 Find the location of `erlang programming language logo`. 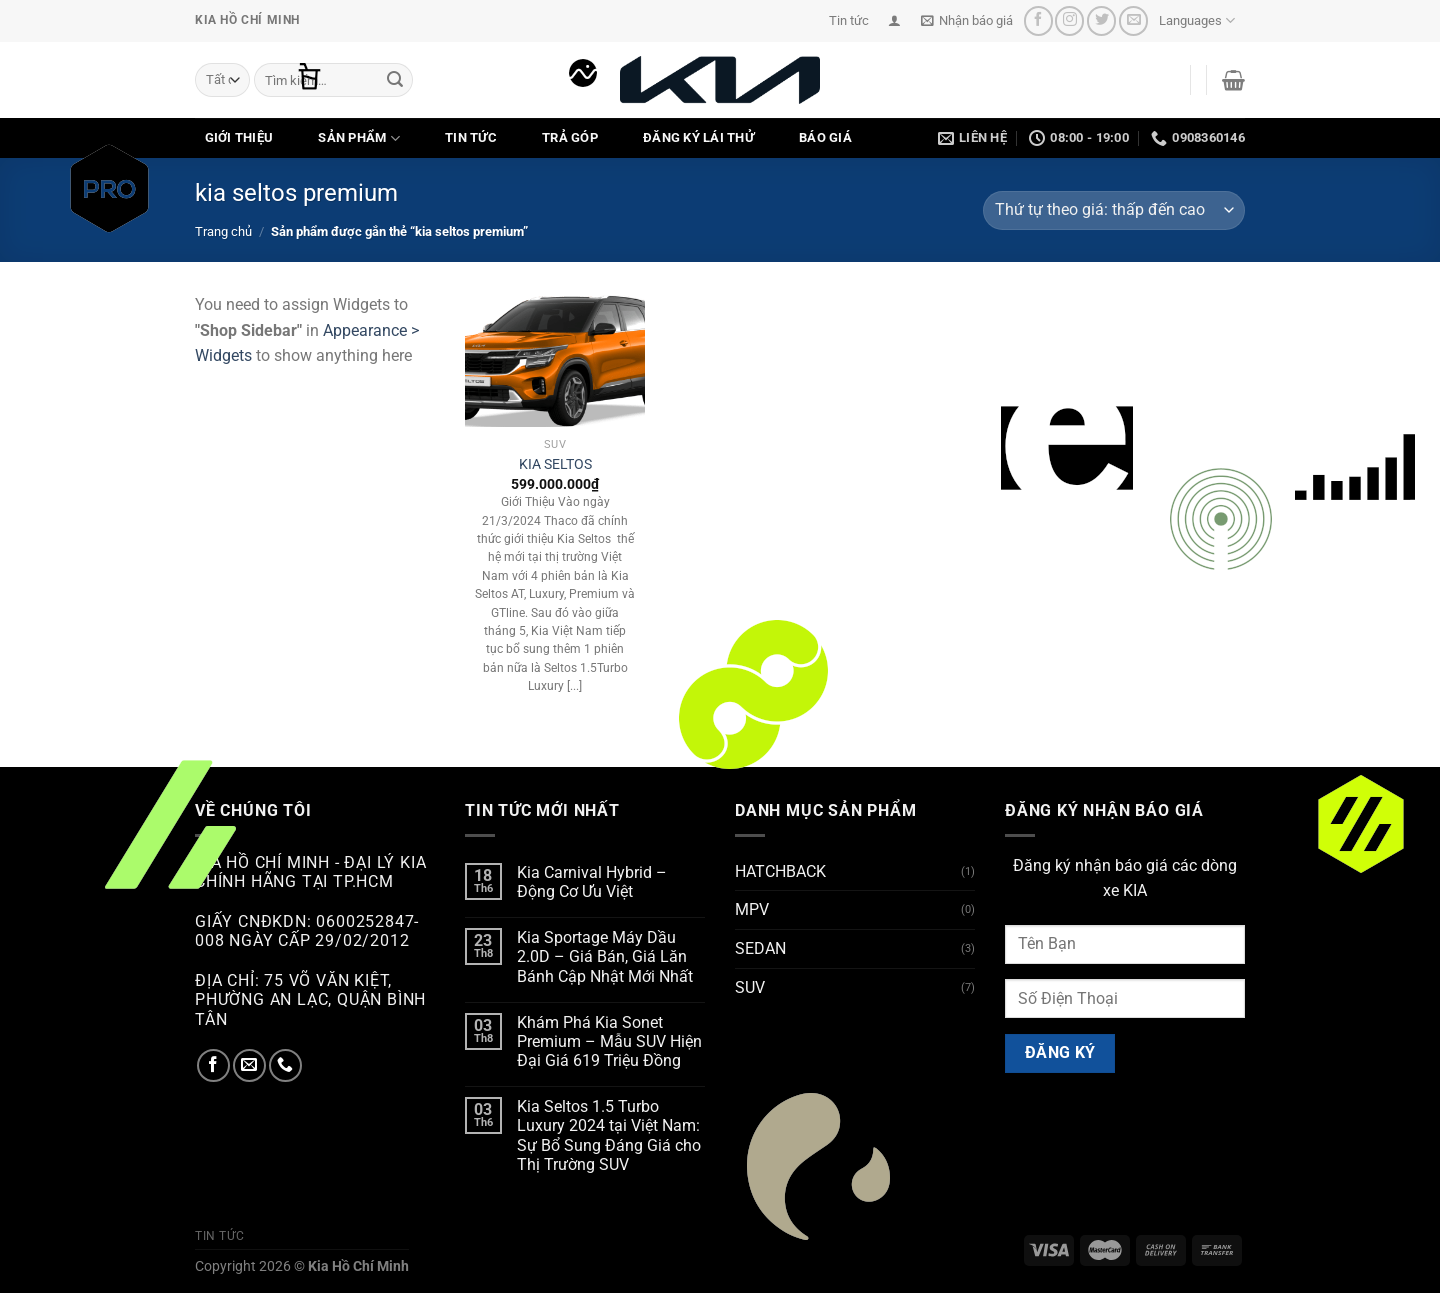

erlang programming language logo is located at coordinates (1067, 448).